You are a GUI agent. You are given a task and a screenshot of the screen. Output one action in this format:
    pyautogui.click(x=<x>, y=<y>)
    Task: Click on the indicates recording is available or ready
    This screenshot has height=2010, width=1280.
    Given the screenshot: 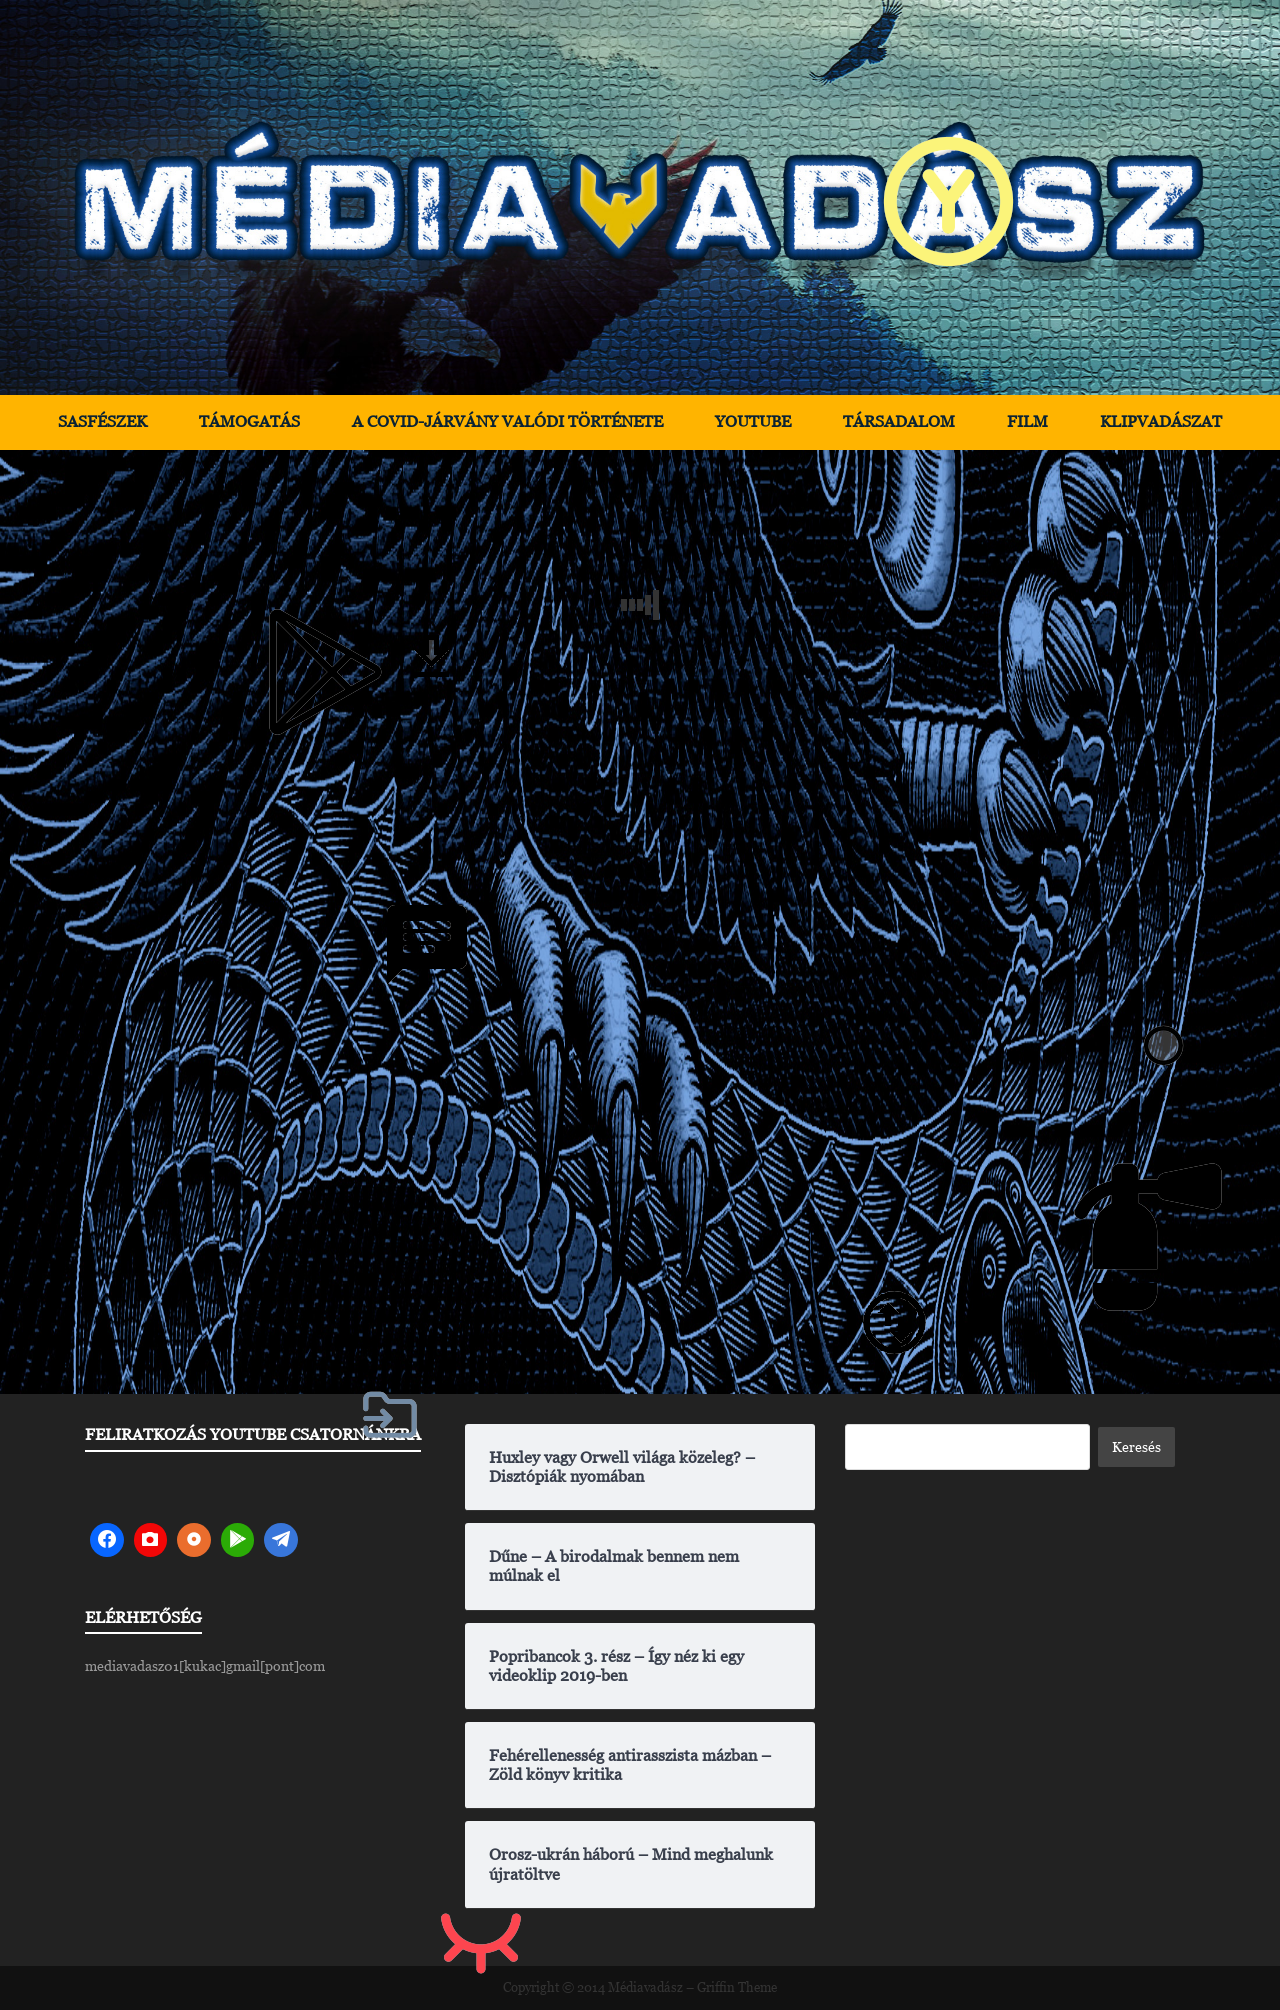 What is the action you would take?
    pyautogui.click(x=1163, y=1045)
    